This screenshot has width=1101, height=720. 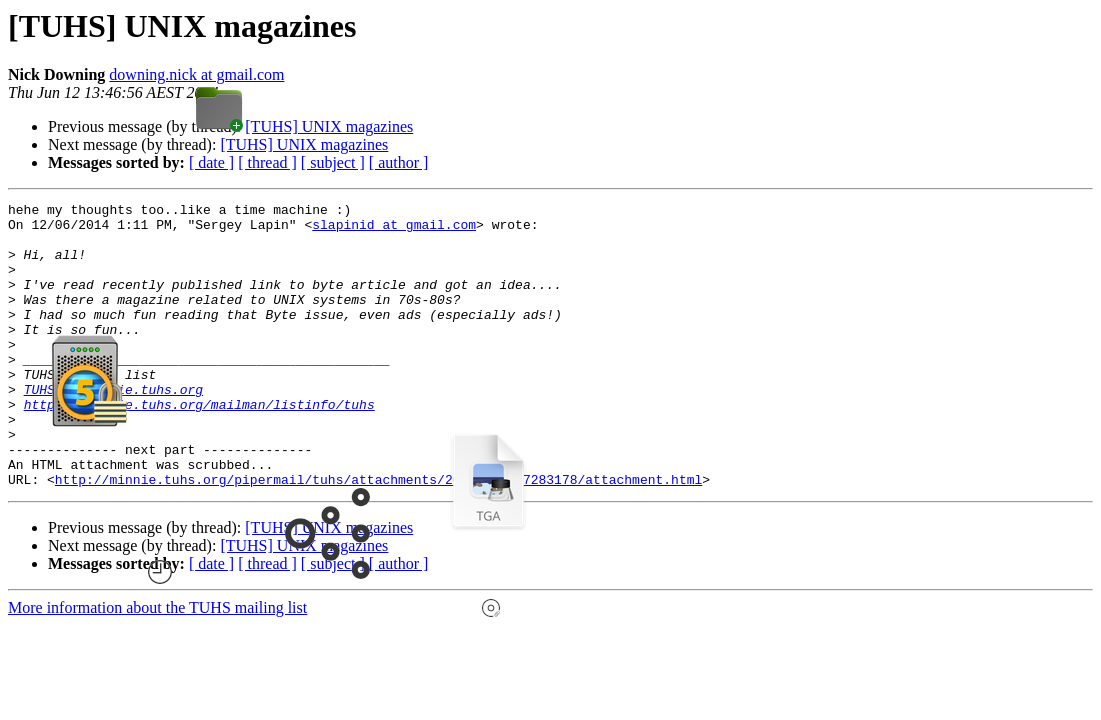 What do you see at coordinates (491, 608) in the screenshot?
I see `attach data from optical disc` at bounding box center [491, 608].